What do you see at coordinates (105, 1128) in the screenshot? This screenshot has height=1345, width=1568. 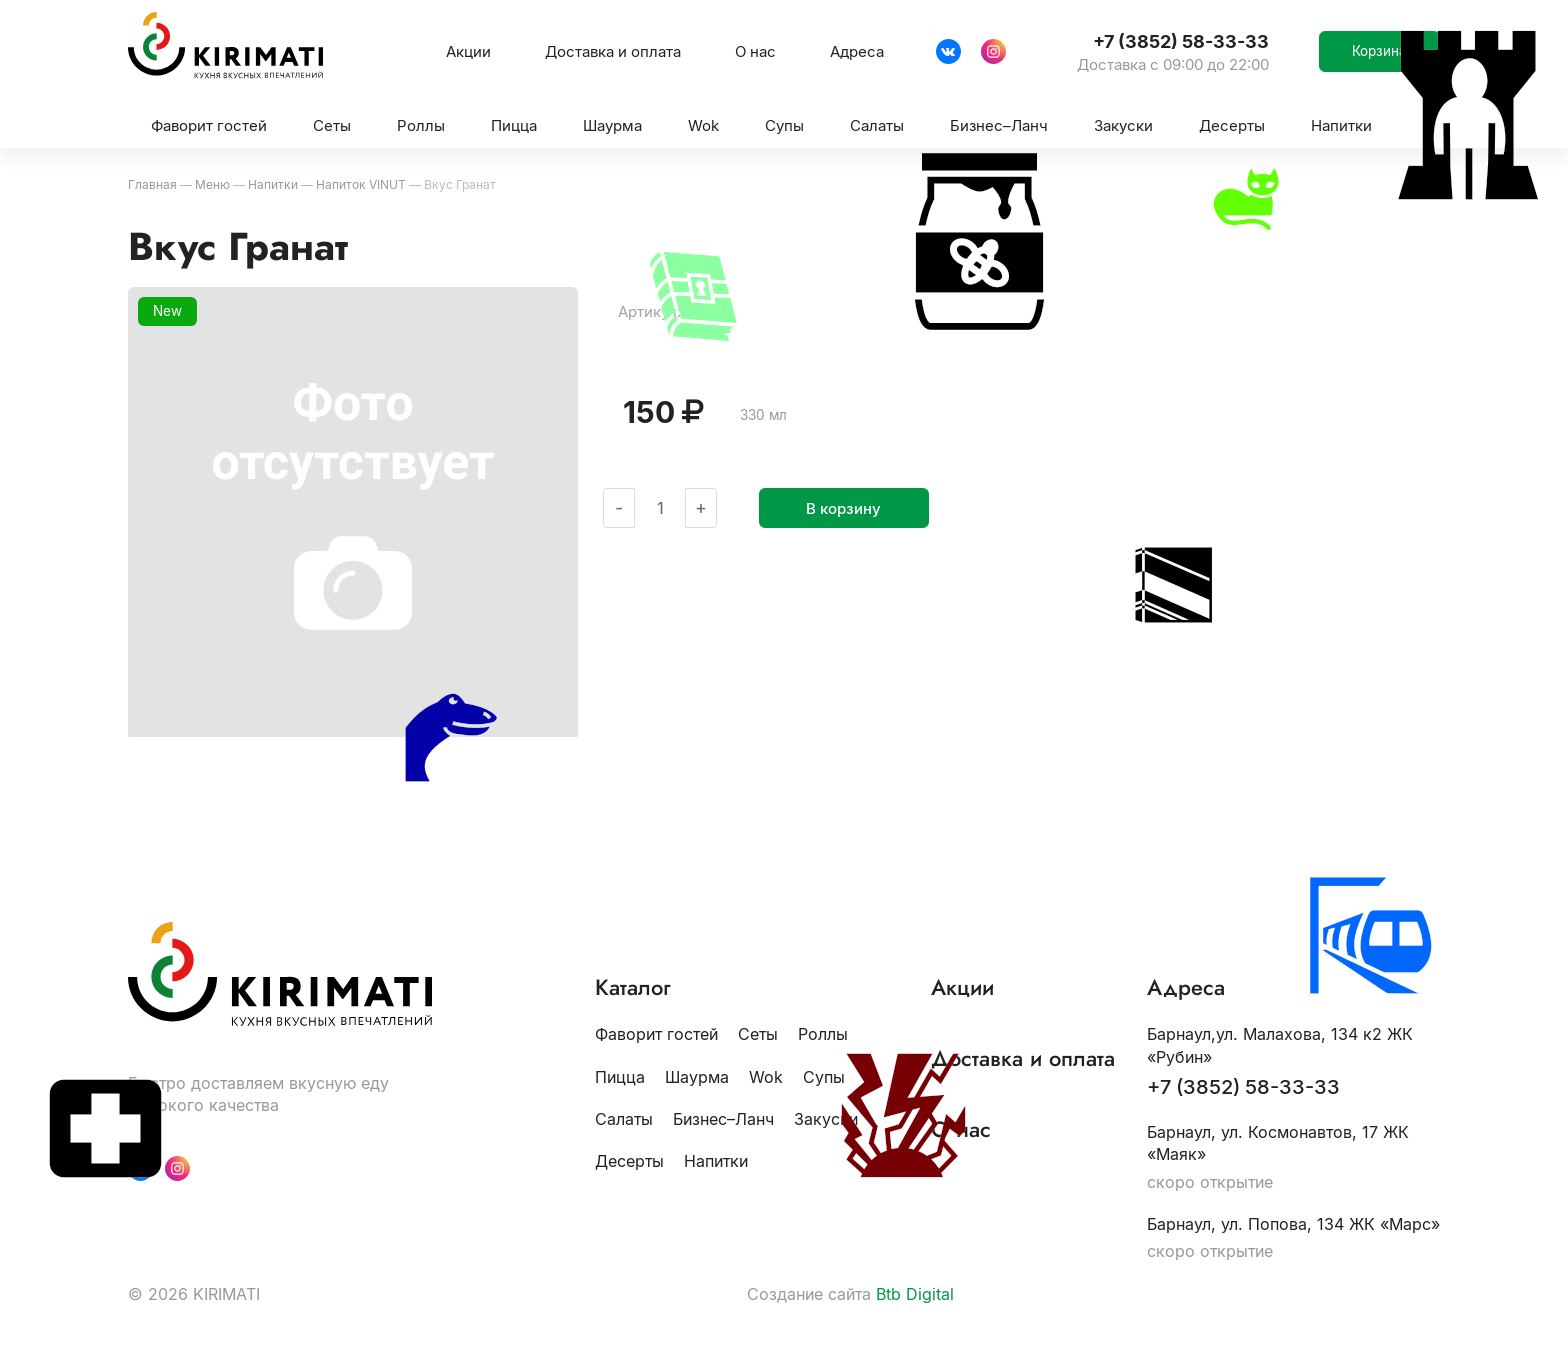 I see `access health or medical features` at bounding box center [105, 1128].